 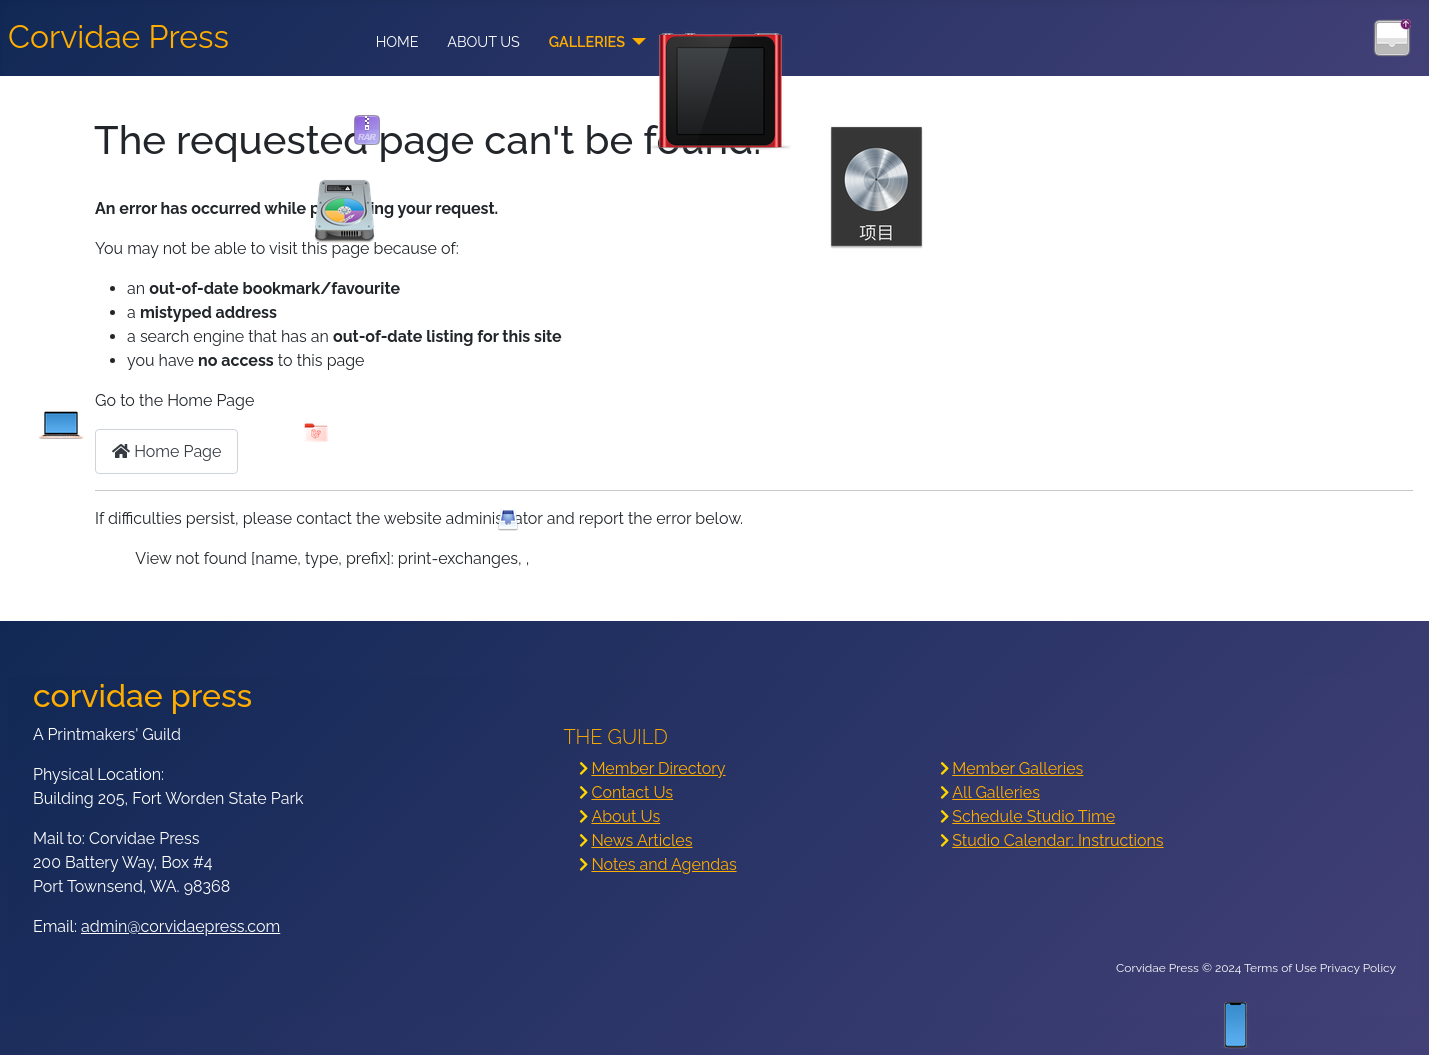 What do you see at coordinates (1235, 1025) in the screenshot?
I see `manage connected iPhone device` at bounding box center [1235, 1025].